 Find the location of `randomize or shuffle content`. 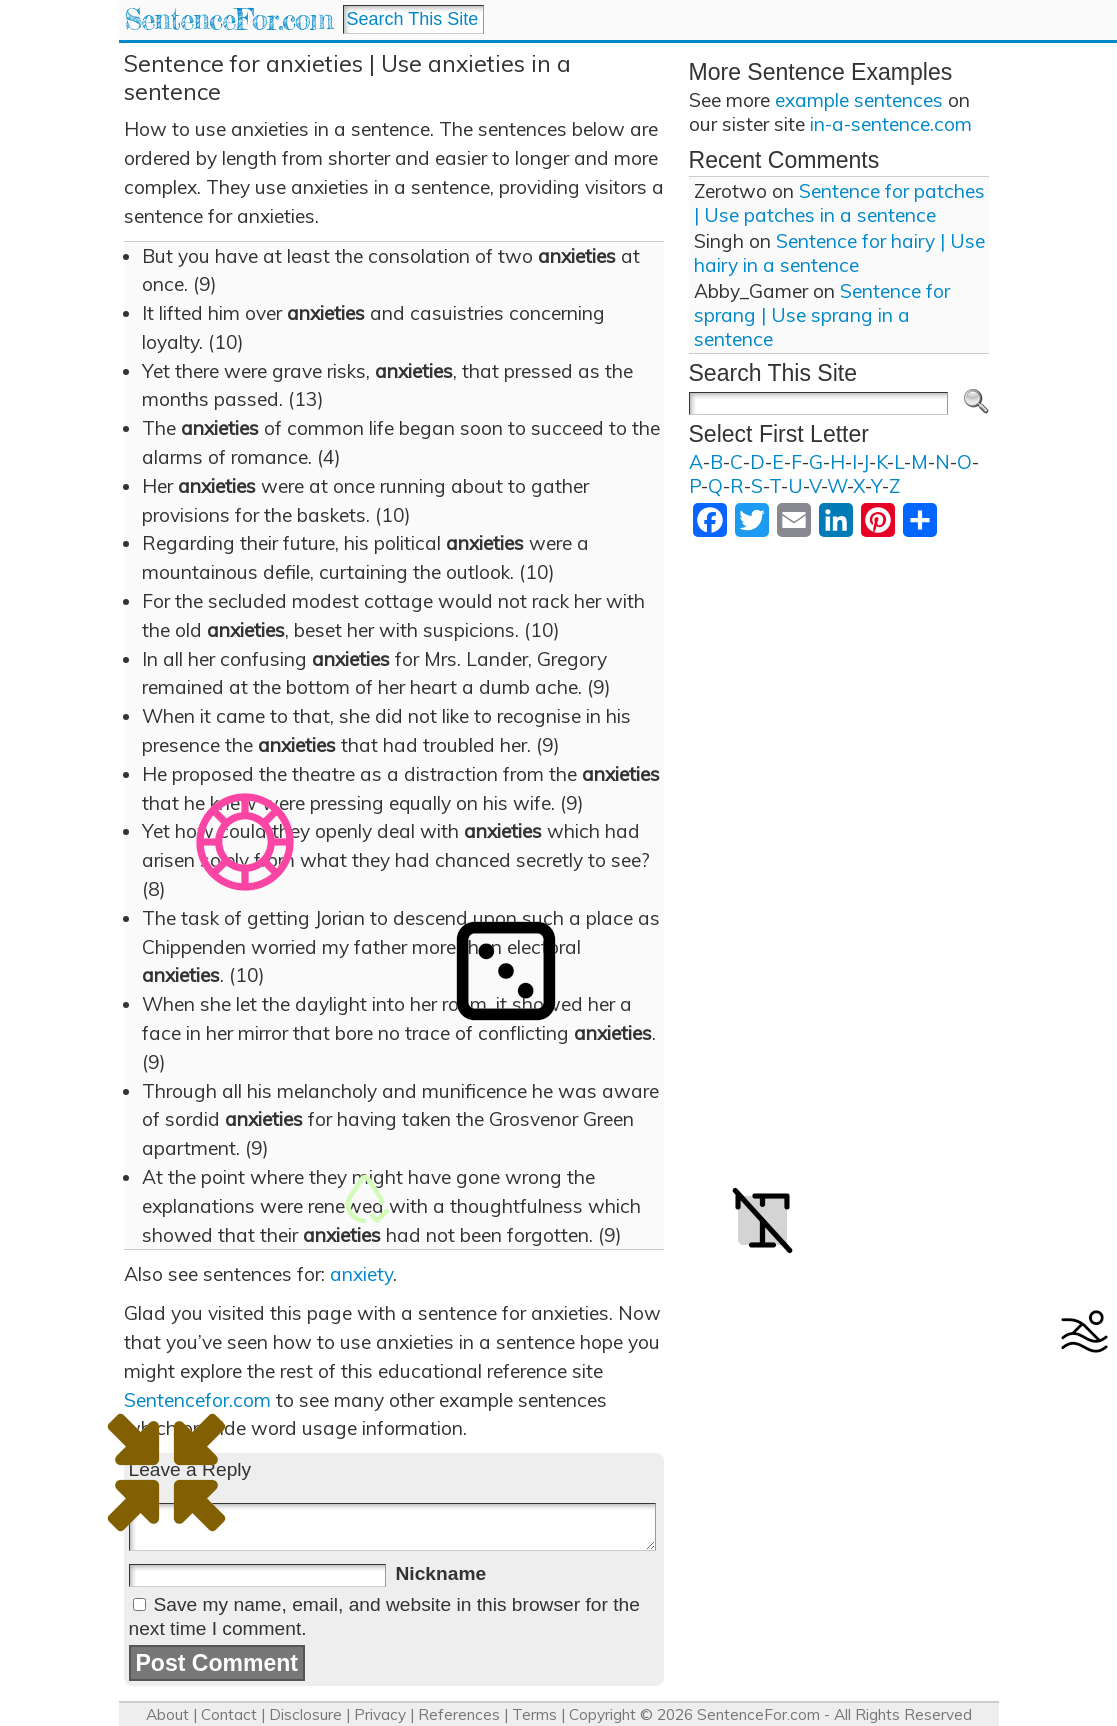

randomize or shuffle content is located at coordinates (506, 971).